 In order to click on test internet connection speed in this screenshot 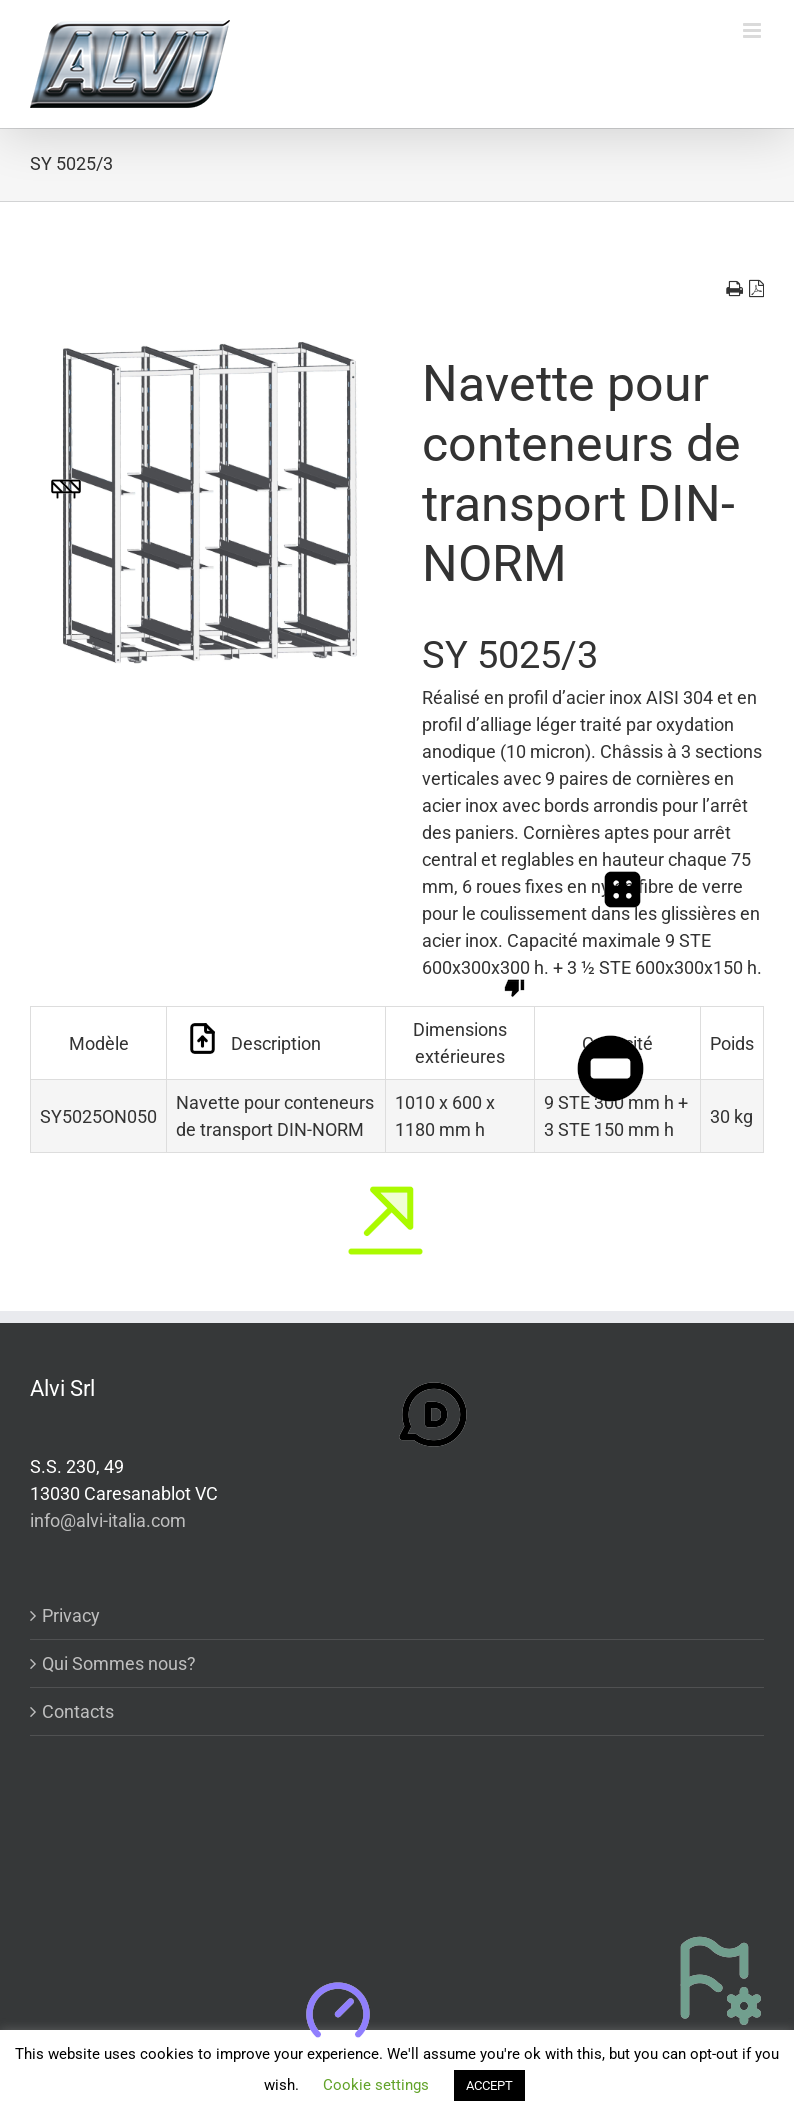, I will do `click(338, 2011)`.